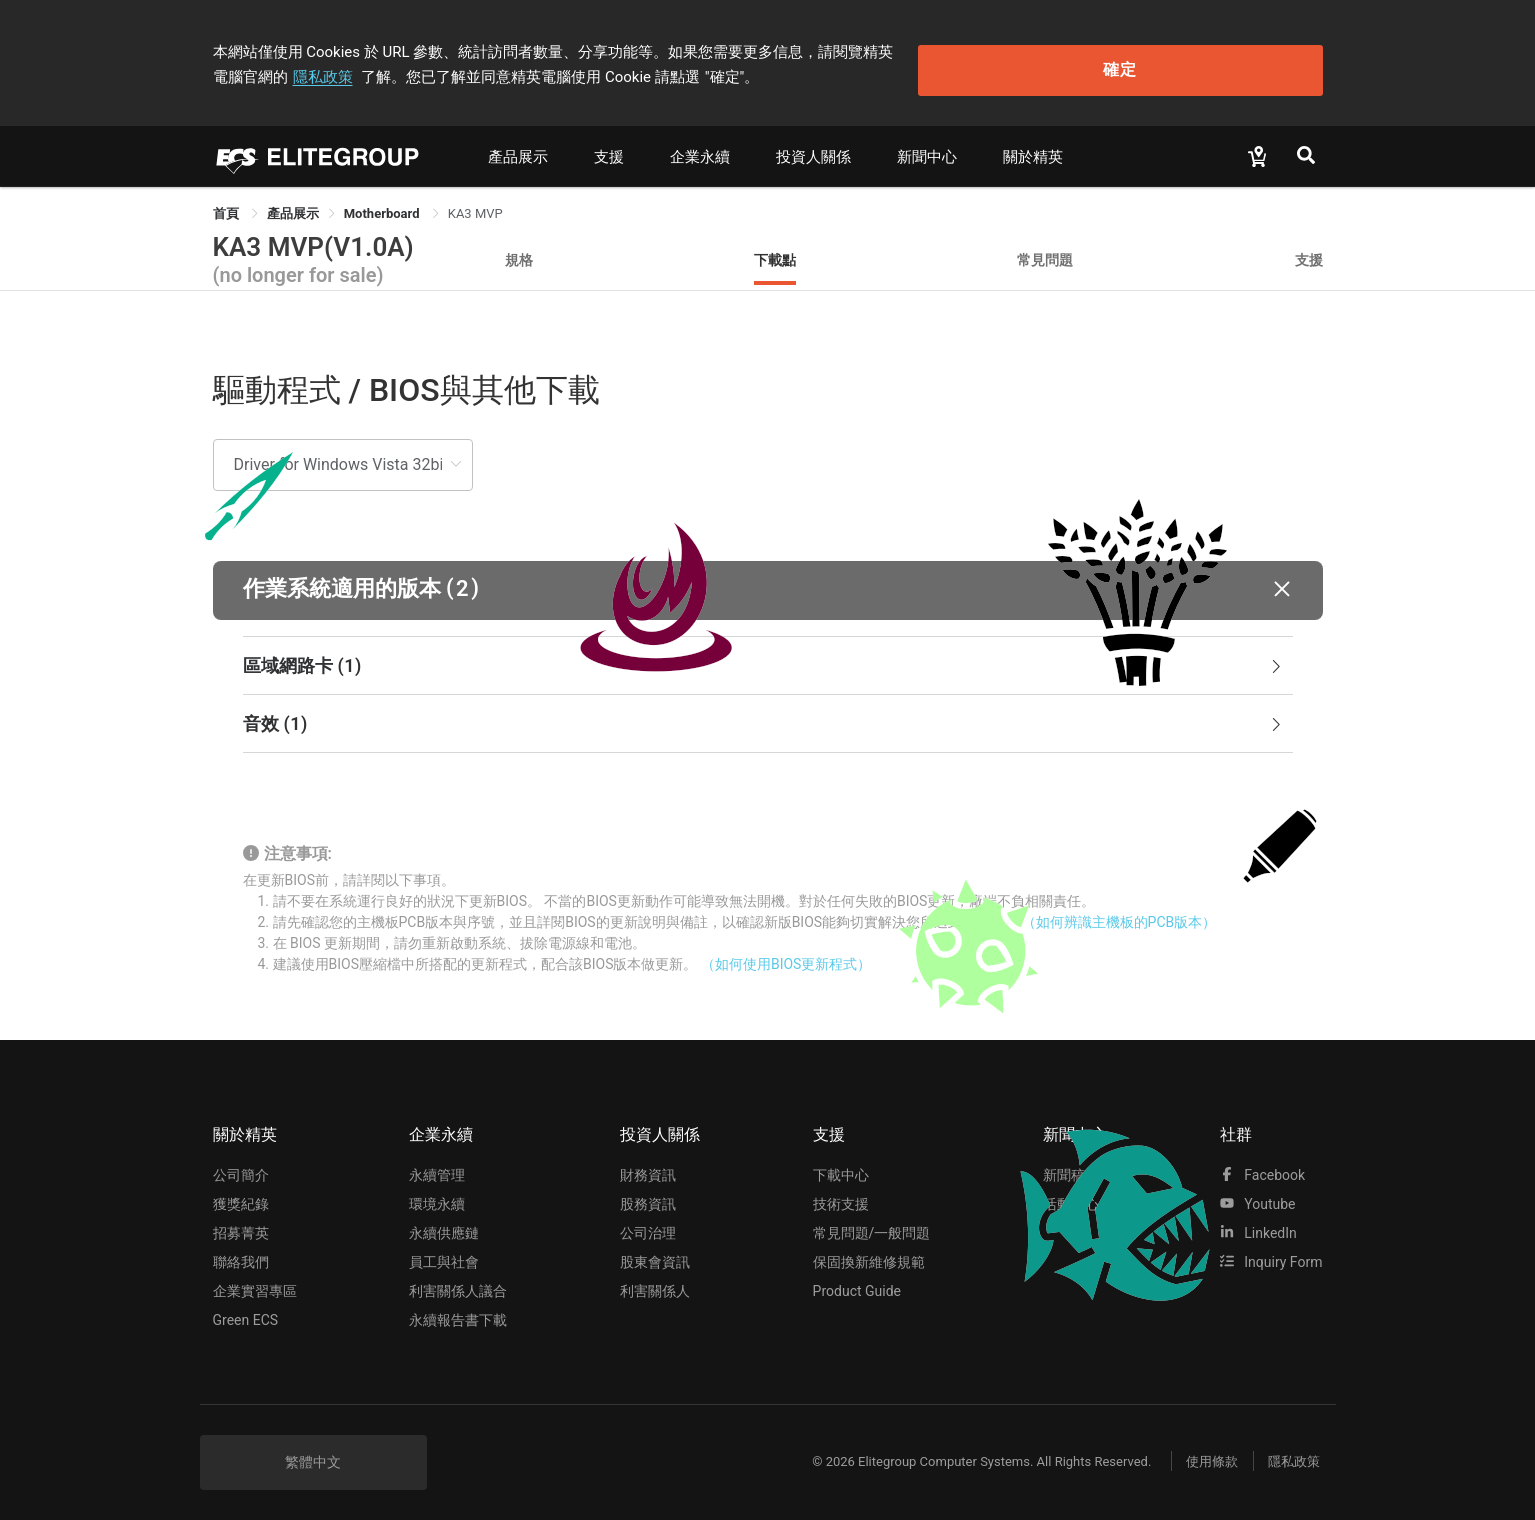 This screenshot has height=1520, width=1535. Describe the element at coordinates (968, 946) in the screenshot. I see `represents a hazard or damage-dealing obstacle in gameplay` at that location.